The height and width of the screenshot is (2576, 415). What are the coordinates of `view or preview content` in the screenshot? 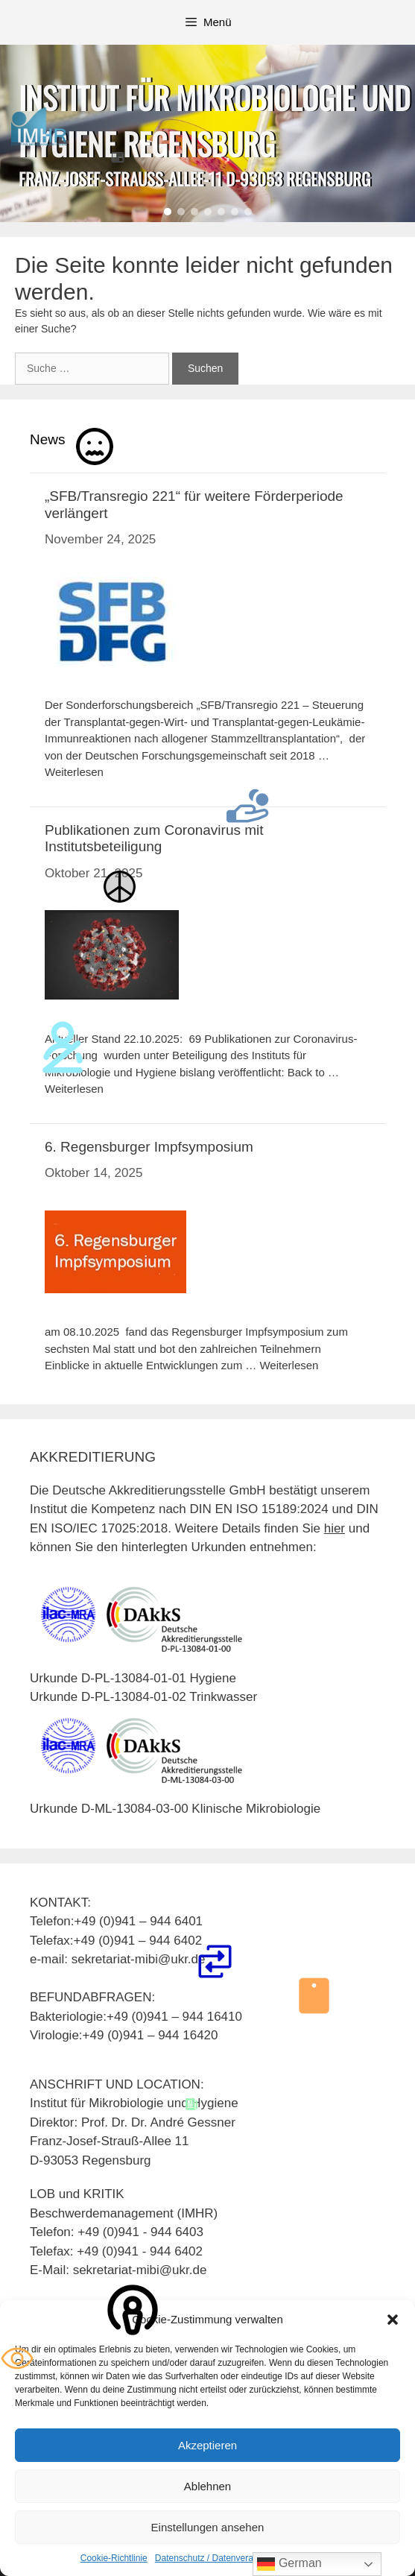 It's located at (17, 2358).